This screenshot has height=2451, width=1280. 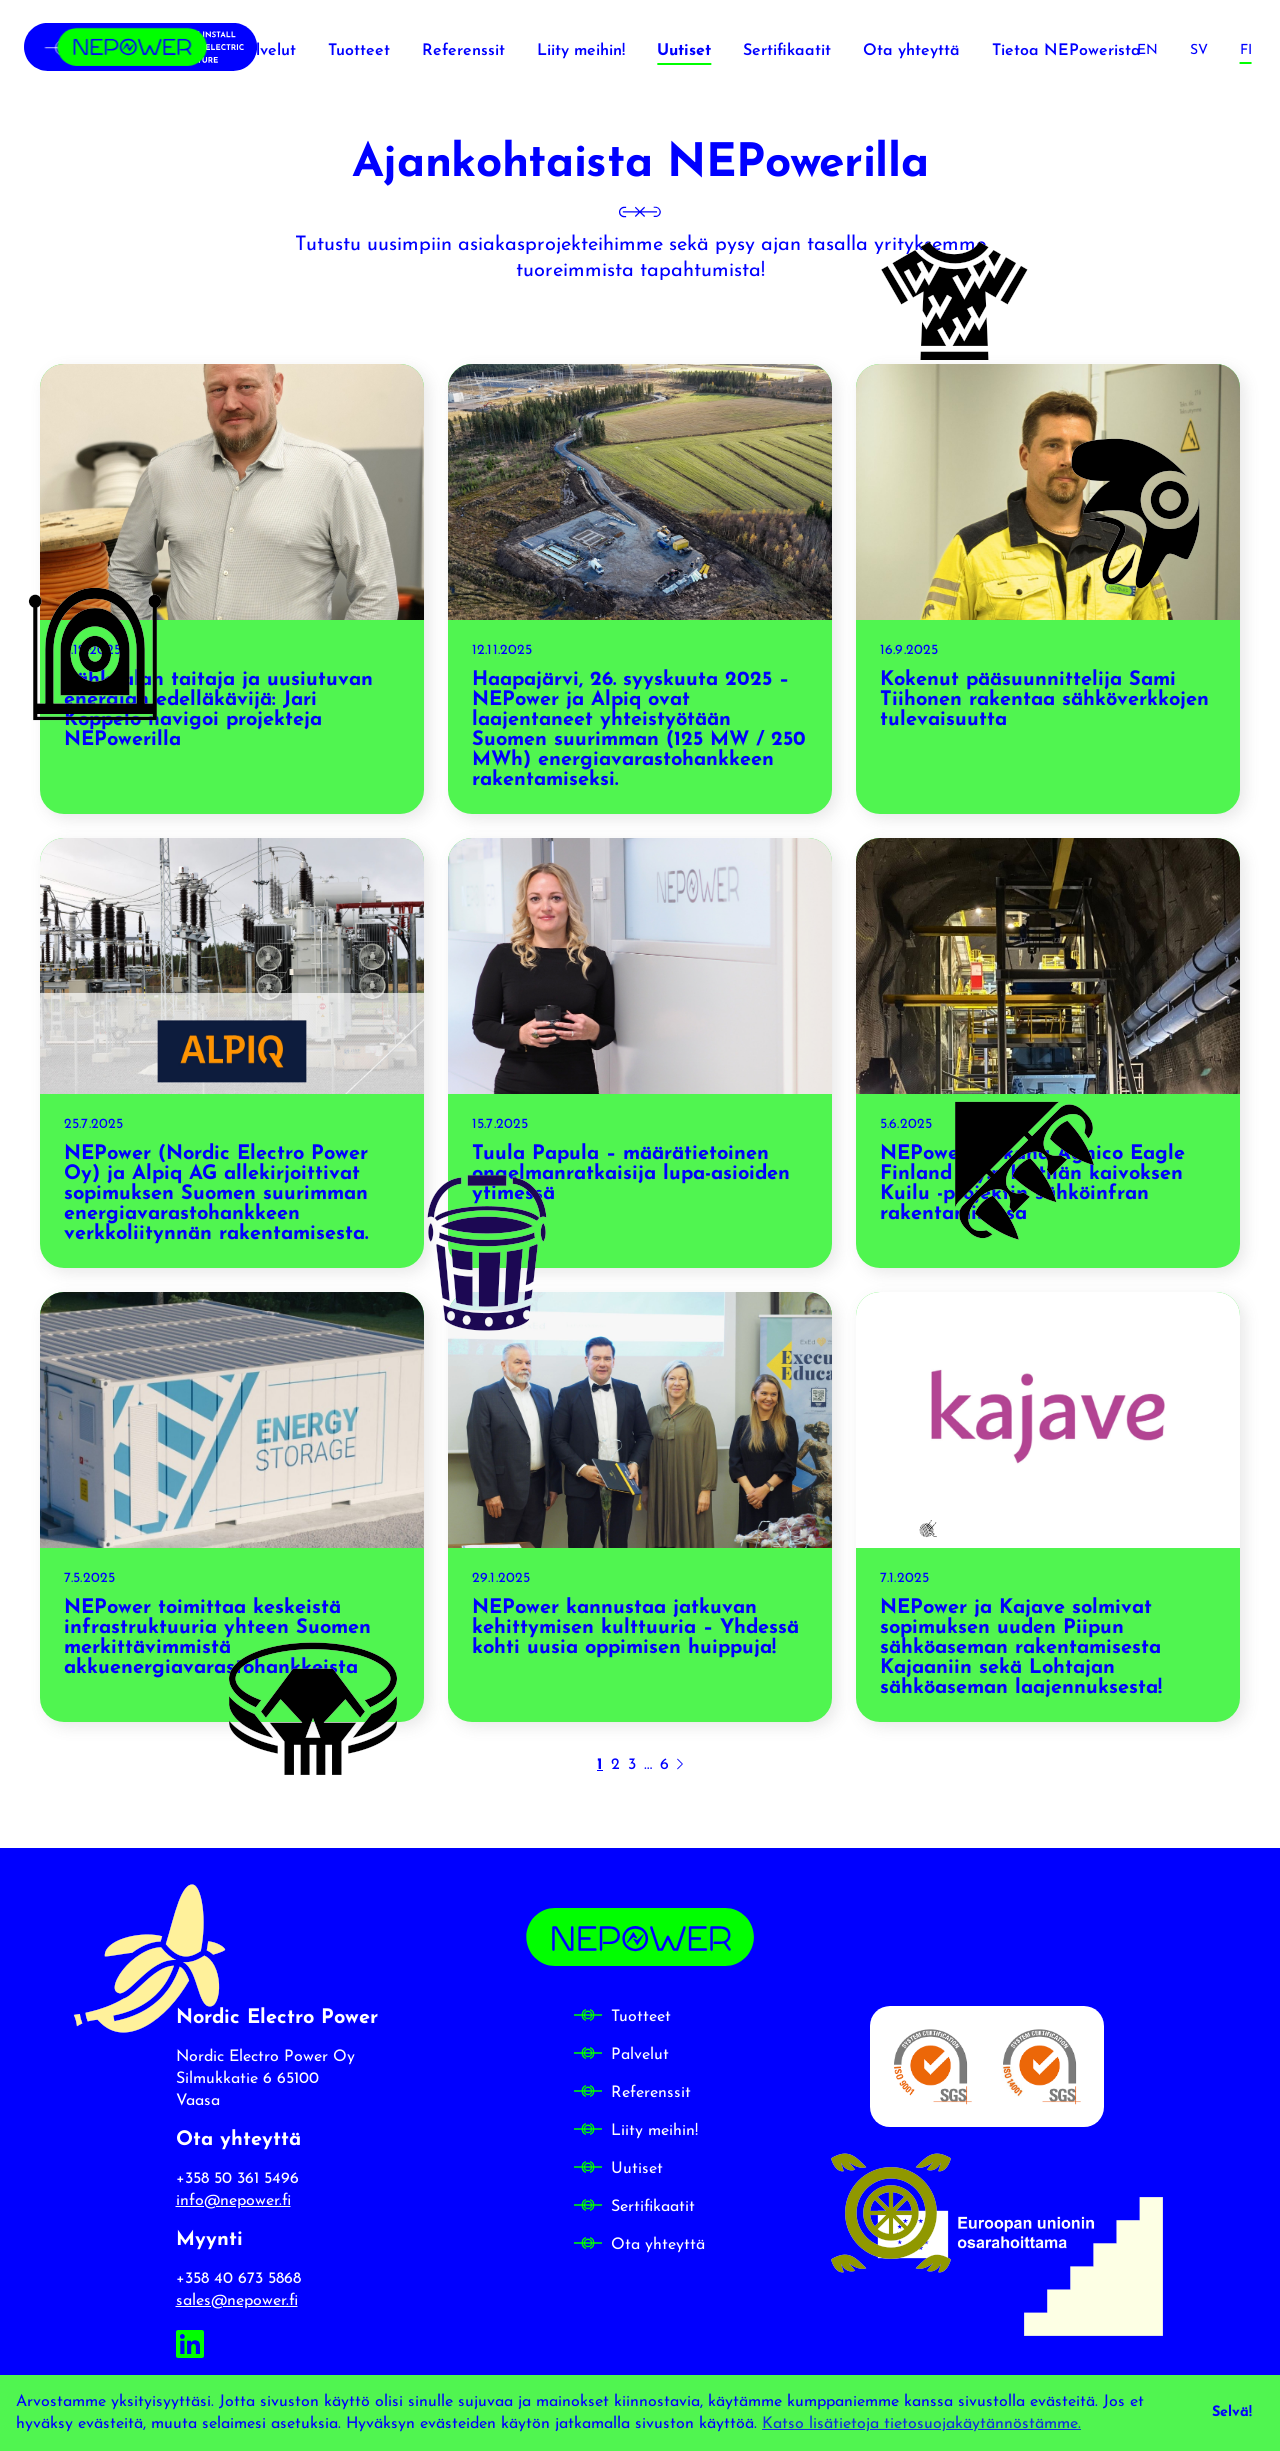 What do you see at coordinates (928, 1528) in the screenshot?
I see `yarn or wool crafting material indicator` at bounding box center [928, 1528].